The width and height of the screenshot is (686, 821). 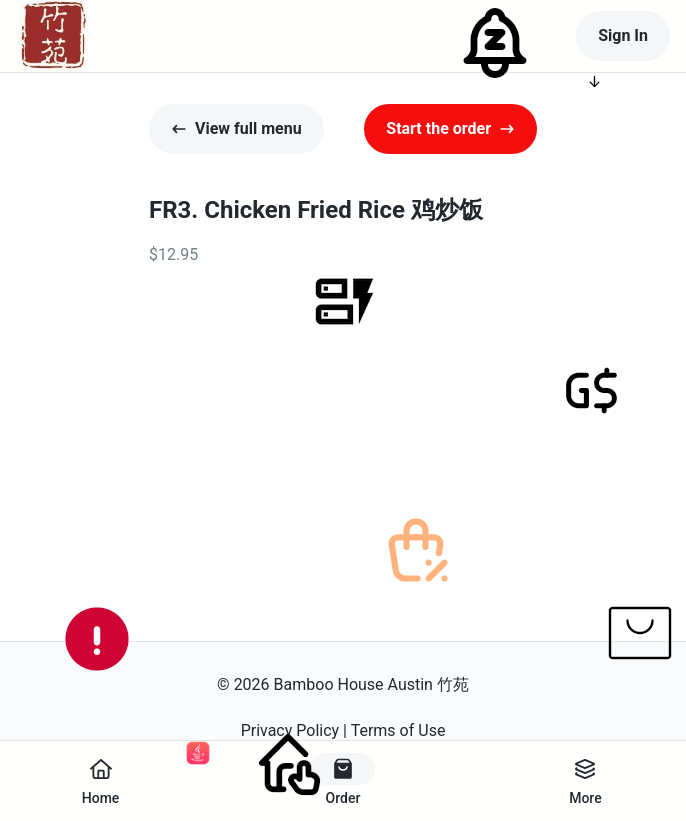 I want to click on indicates a warning or alert requiring attention, so click(x=97, y=639).